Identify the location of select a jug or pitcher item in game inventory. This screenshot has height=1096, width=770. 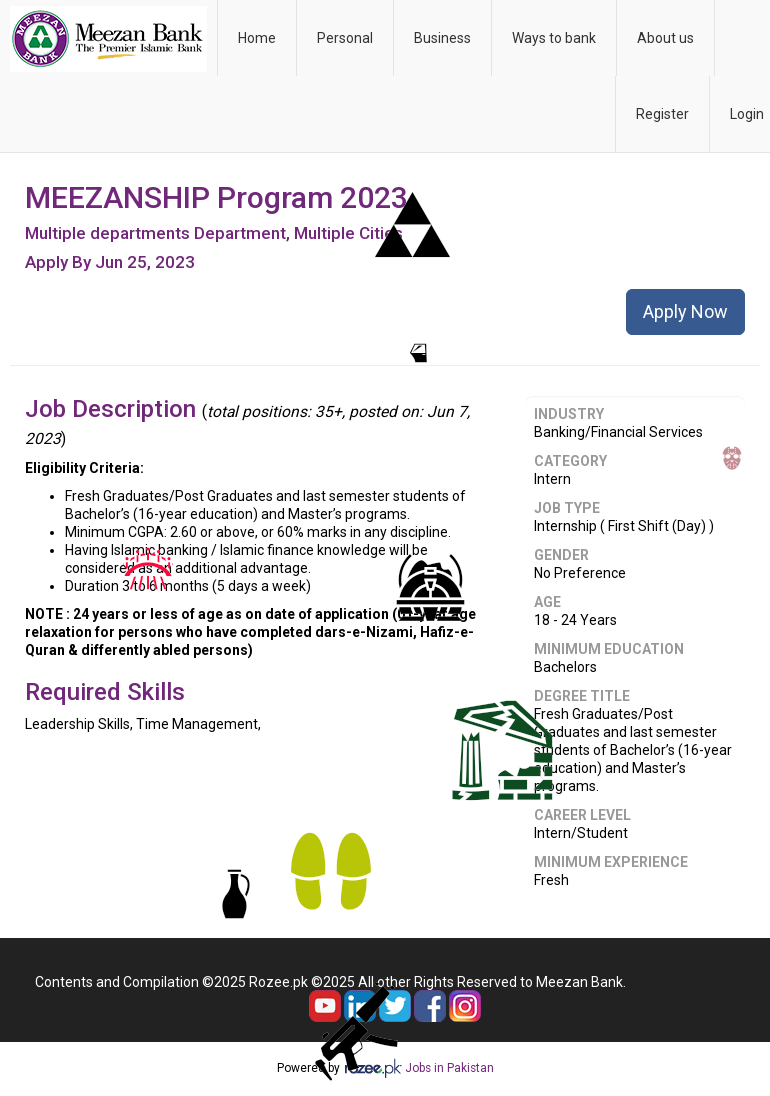
(236, 894).